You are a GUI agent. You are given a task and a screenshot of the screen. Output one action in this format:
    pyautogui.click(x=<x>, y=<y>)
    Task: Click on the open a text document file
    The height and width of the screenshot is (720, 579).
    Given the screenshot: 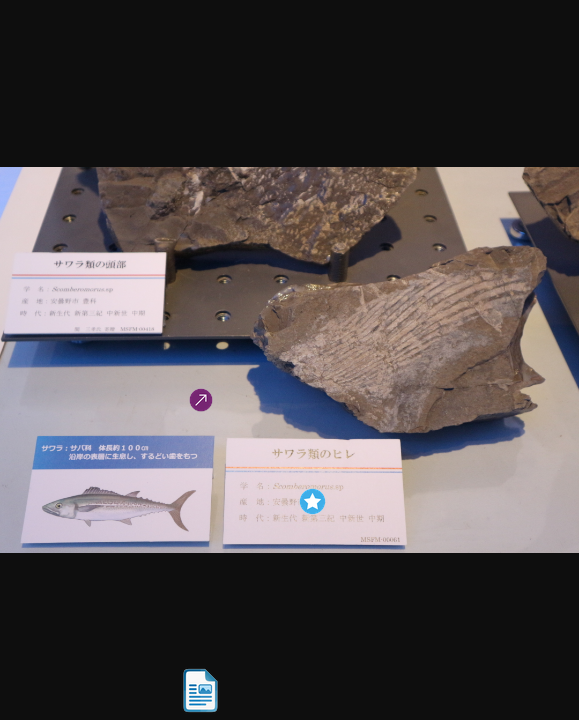 What is the action you would take?
    pyautogui.click(x=200, y=690)
    